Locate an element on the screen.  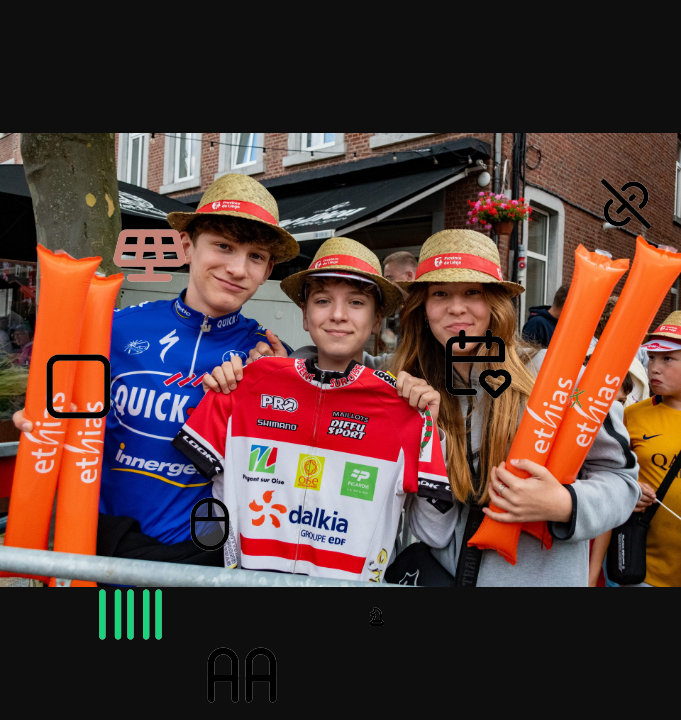
play chess or access chess game is located at coordinates (377, 617).